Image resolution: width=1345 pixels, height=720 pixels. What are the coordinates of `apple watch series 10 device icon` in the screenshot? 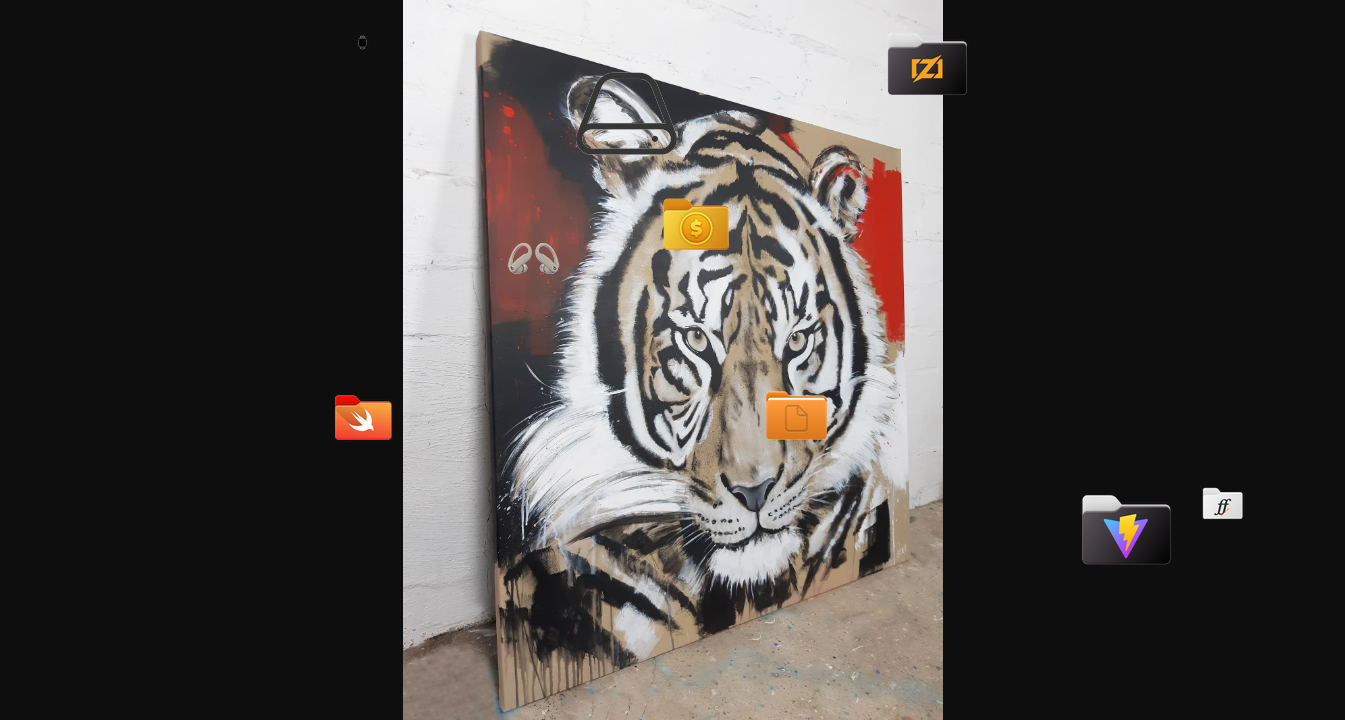 It's located at (362, 42).